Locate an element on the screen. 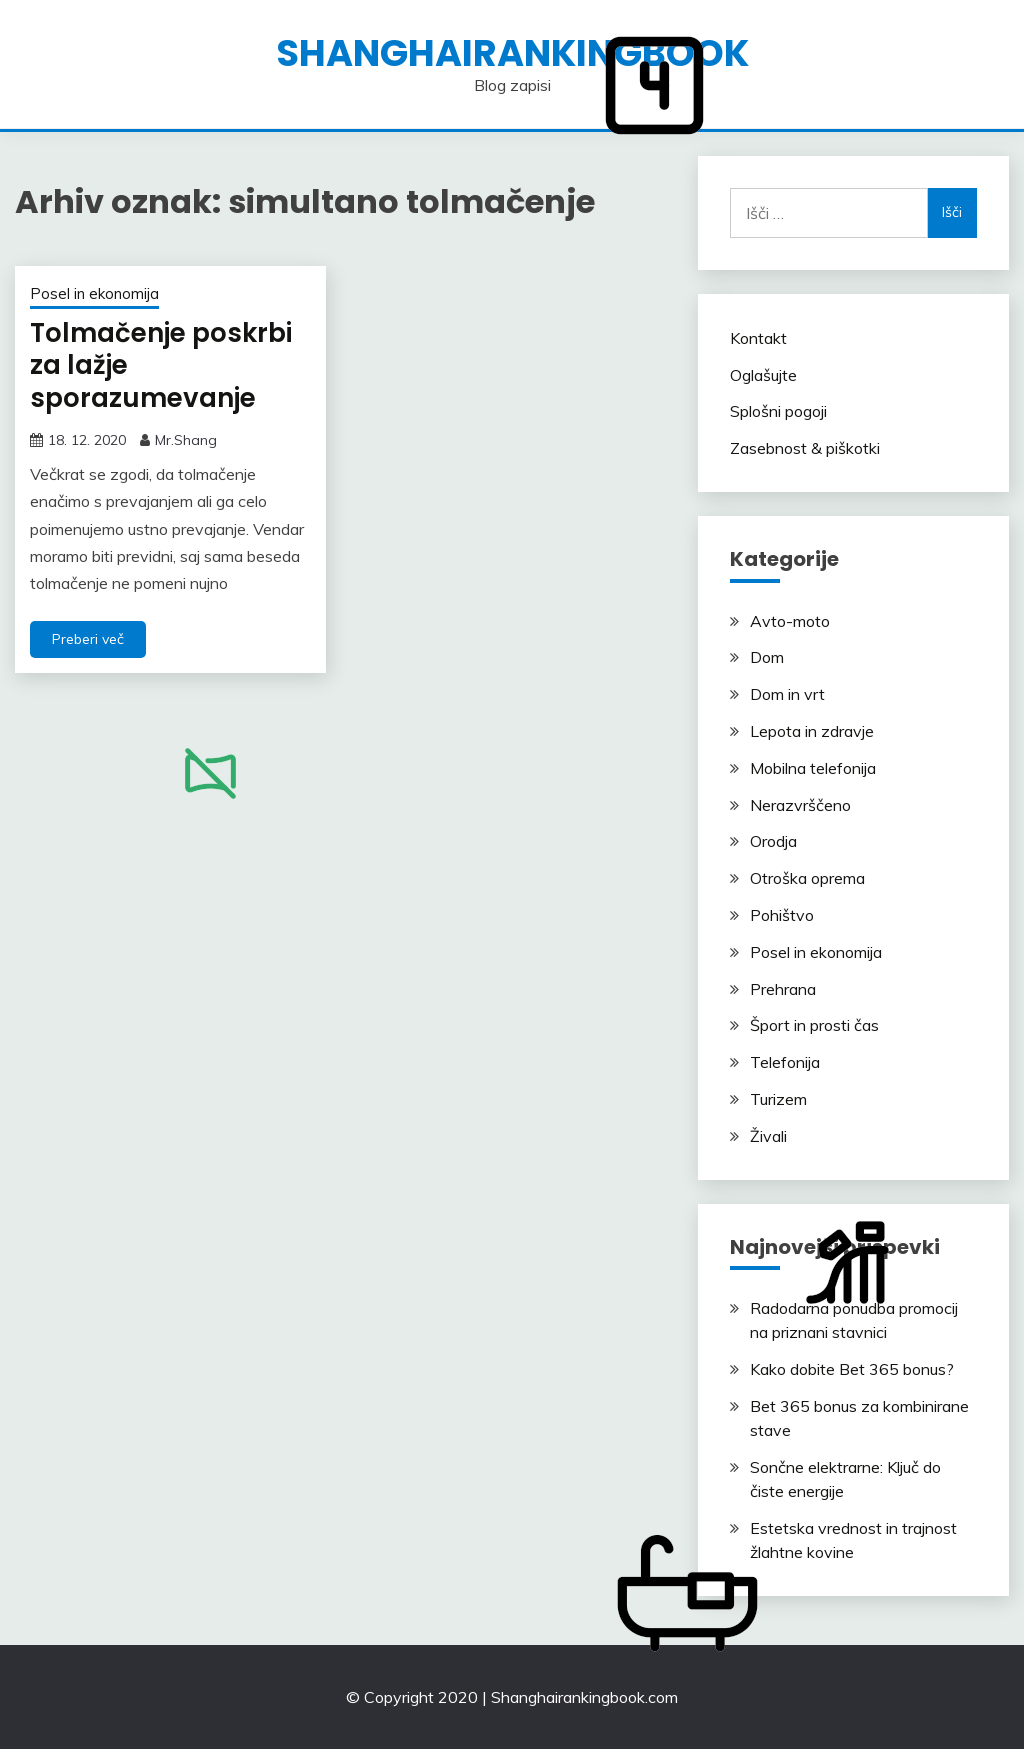  select option 4 from a numbered list is located at coordinates (654, 85).